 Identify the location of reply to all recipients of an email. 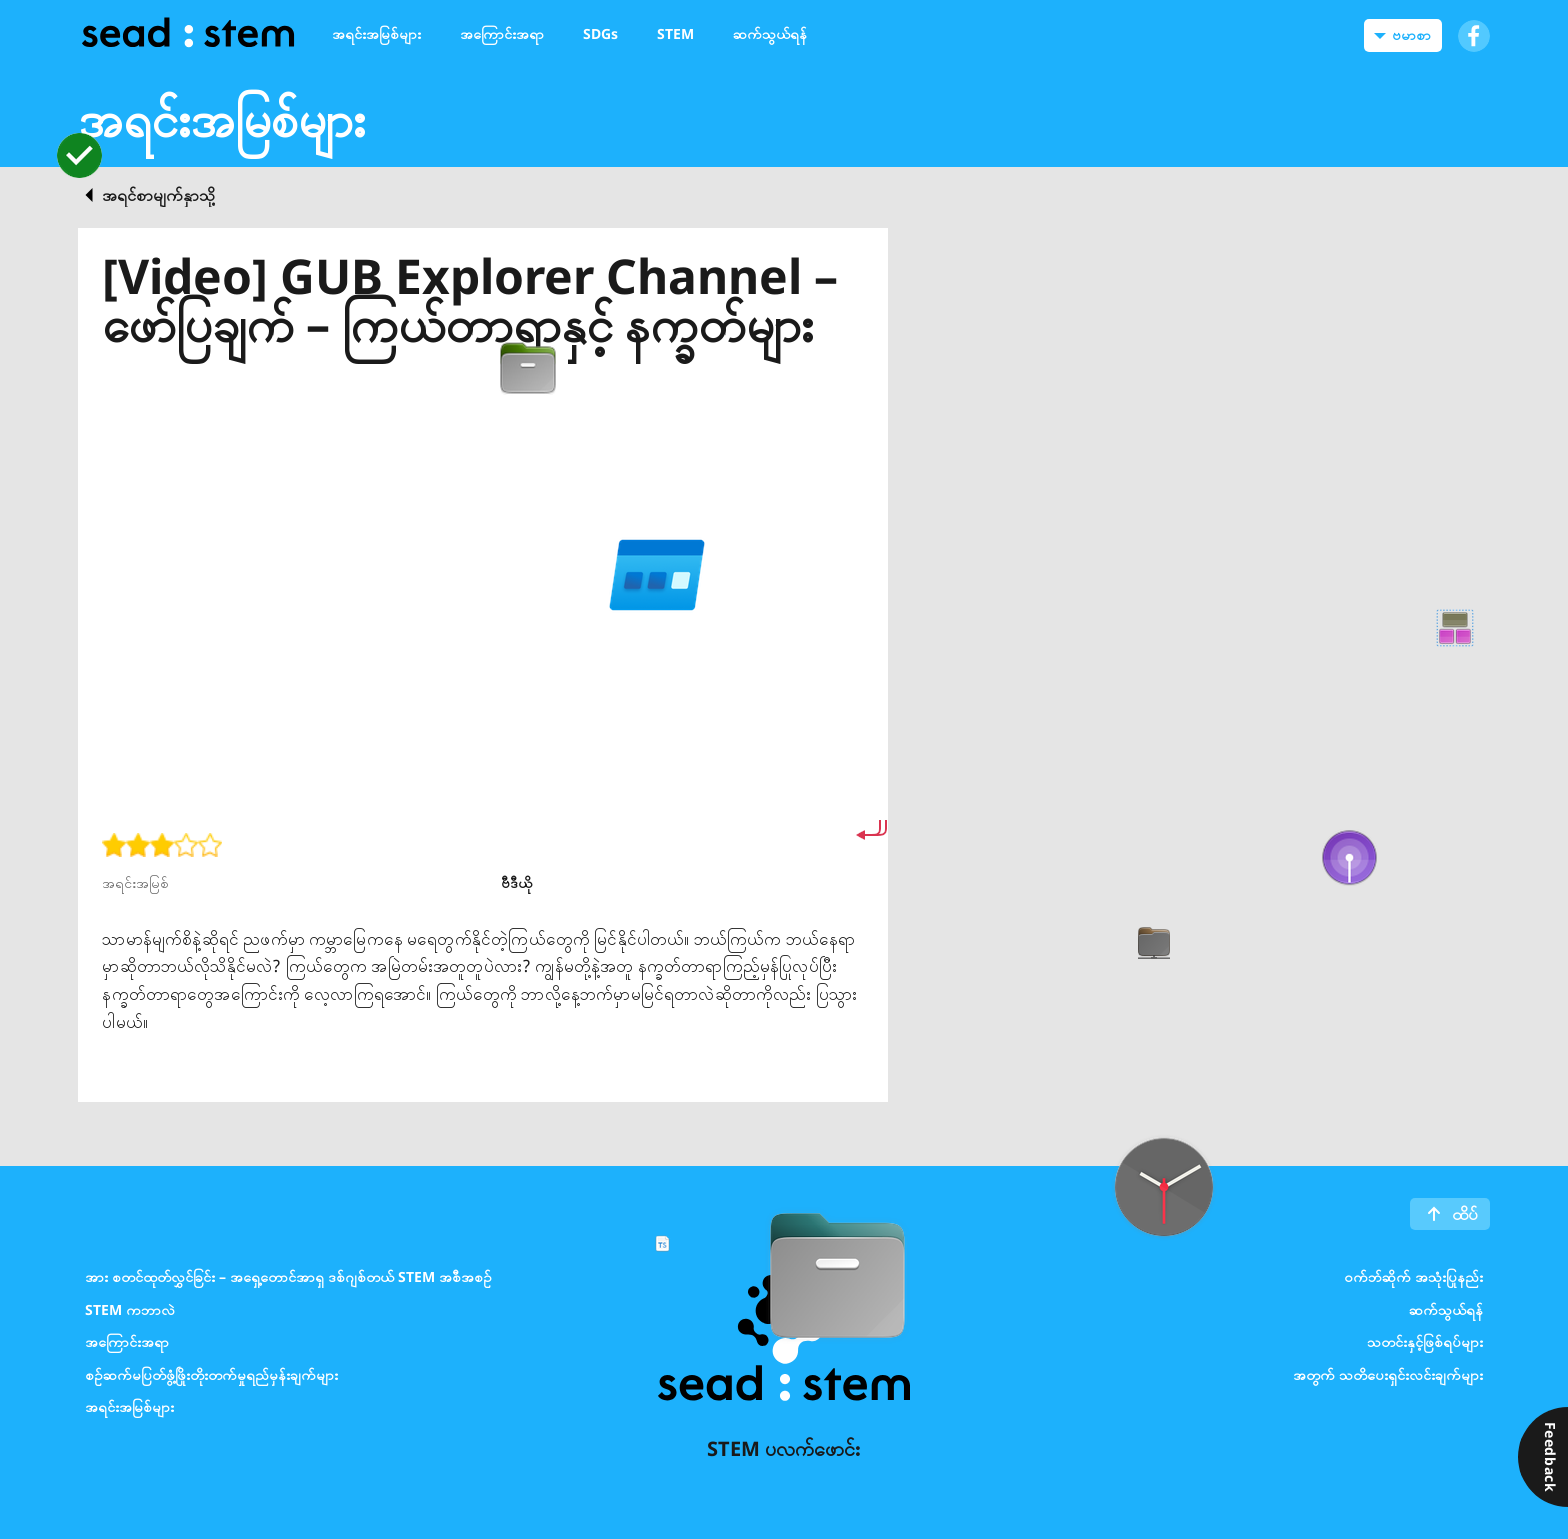
(871, 828).